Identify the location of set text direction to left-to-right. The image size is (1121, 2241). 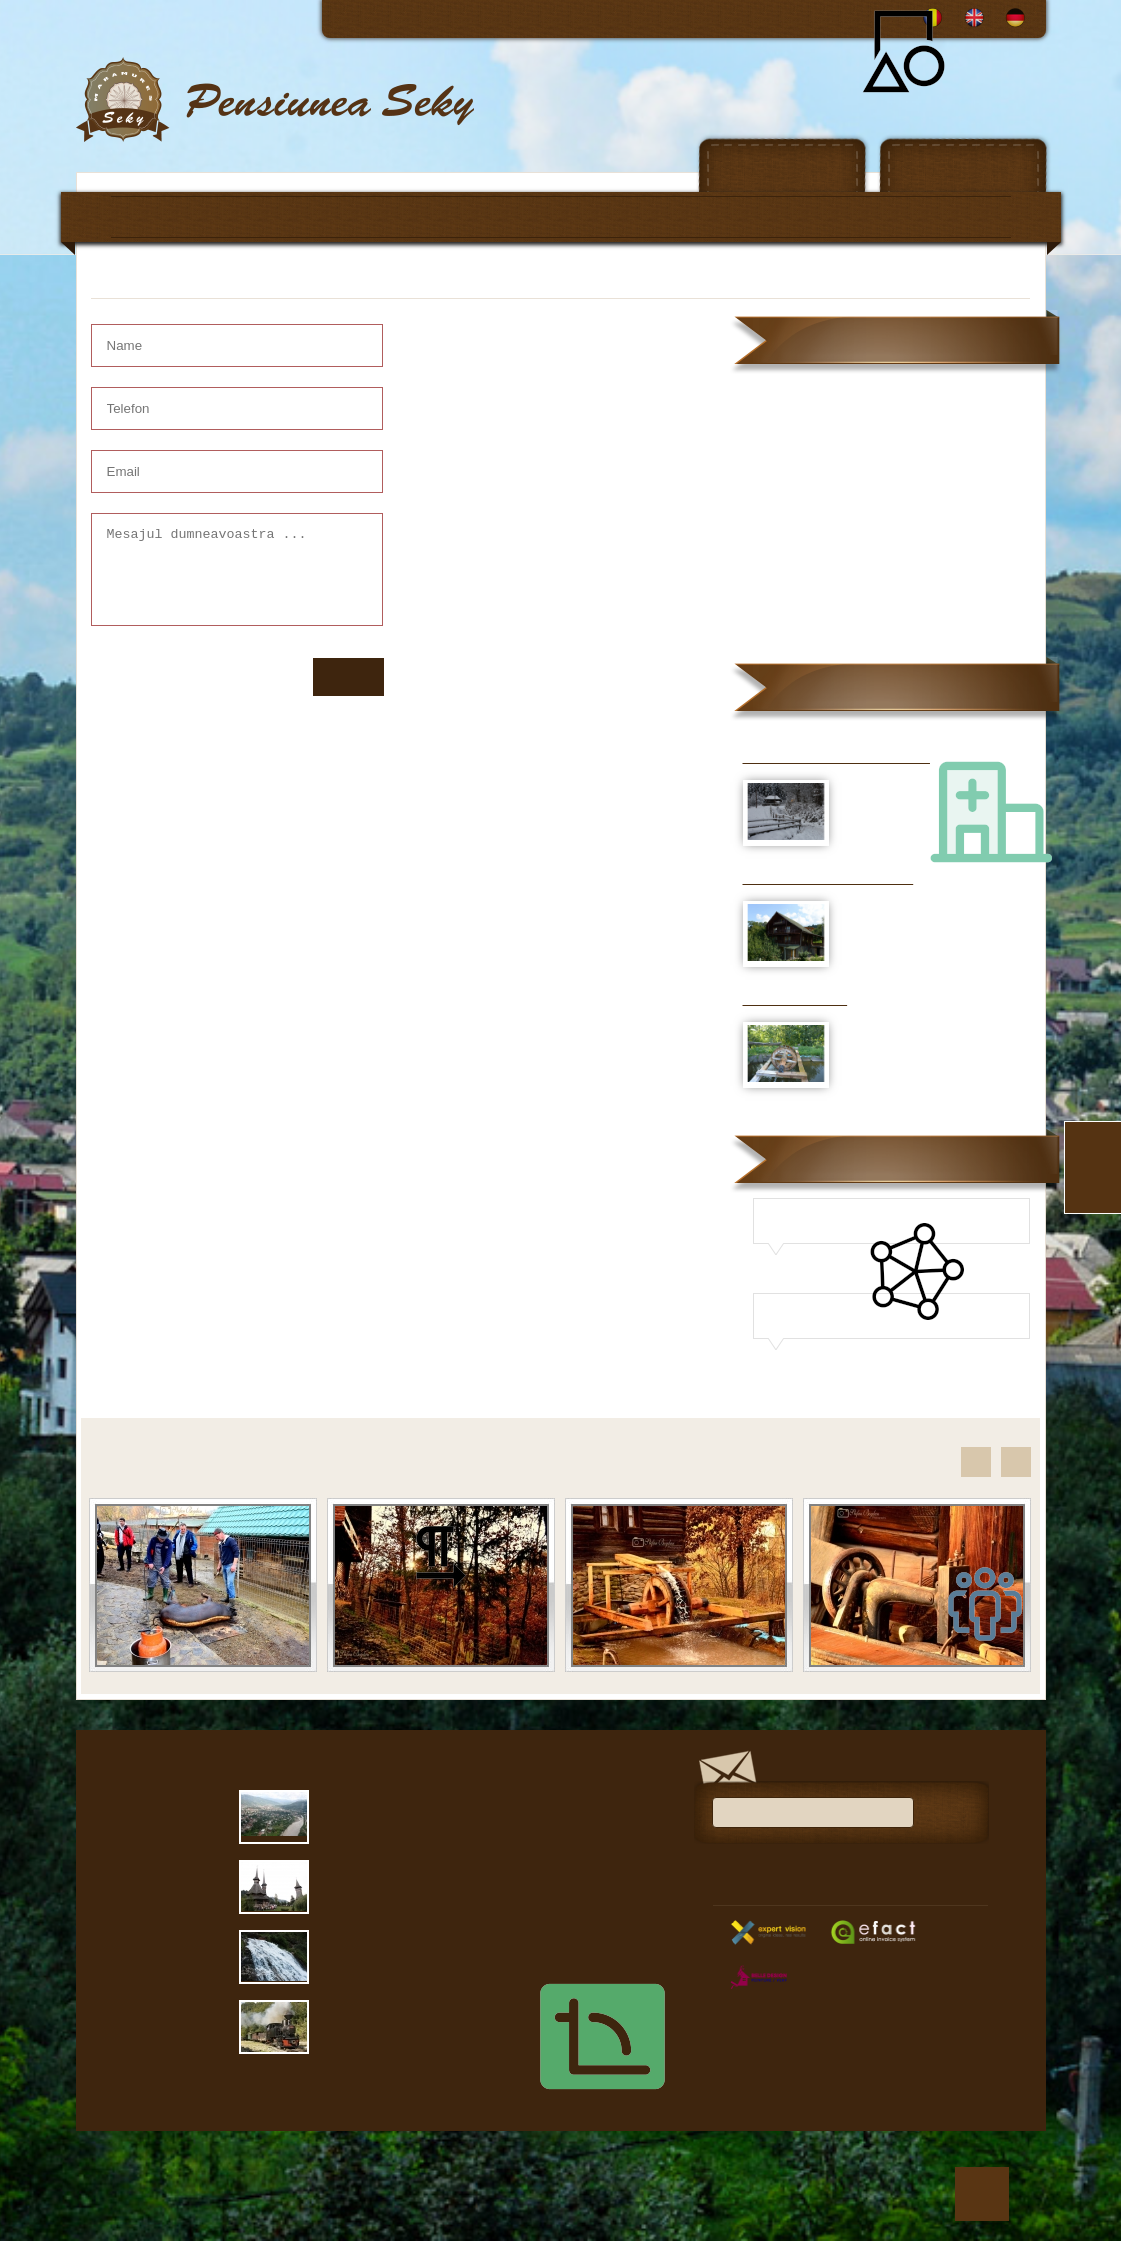
(438, 1557).